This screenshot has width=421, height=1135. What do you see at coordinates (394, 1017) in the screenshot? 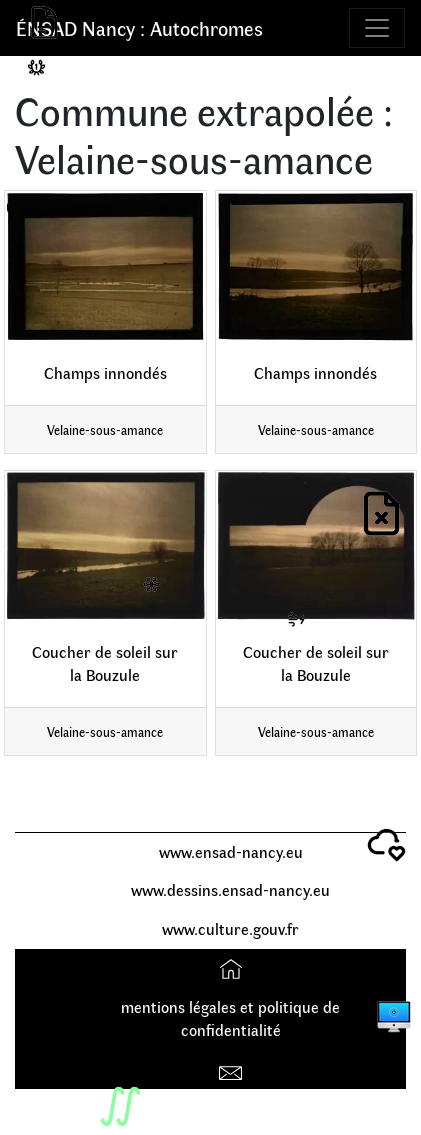
I see `play video content on your television or monitor` at bounding box center [394, 1017].